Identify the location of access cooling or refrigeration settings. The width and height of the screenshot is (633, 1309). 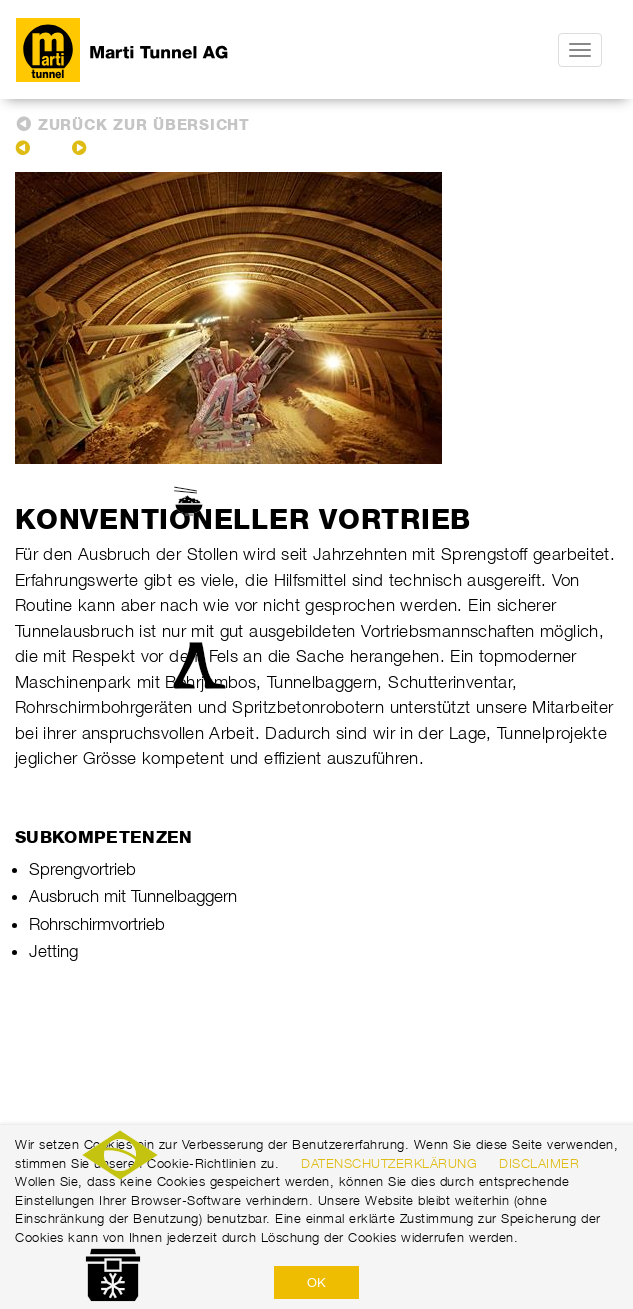
(113, 1274).